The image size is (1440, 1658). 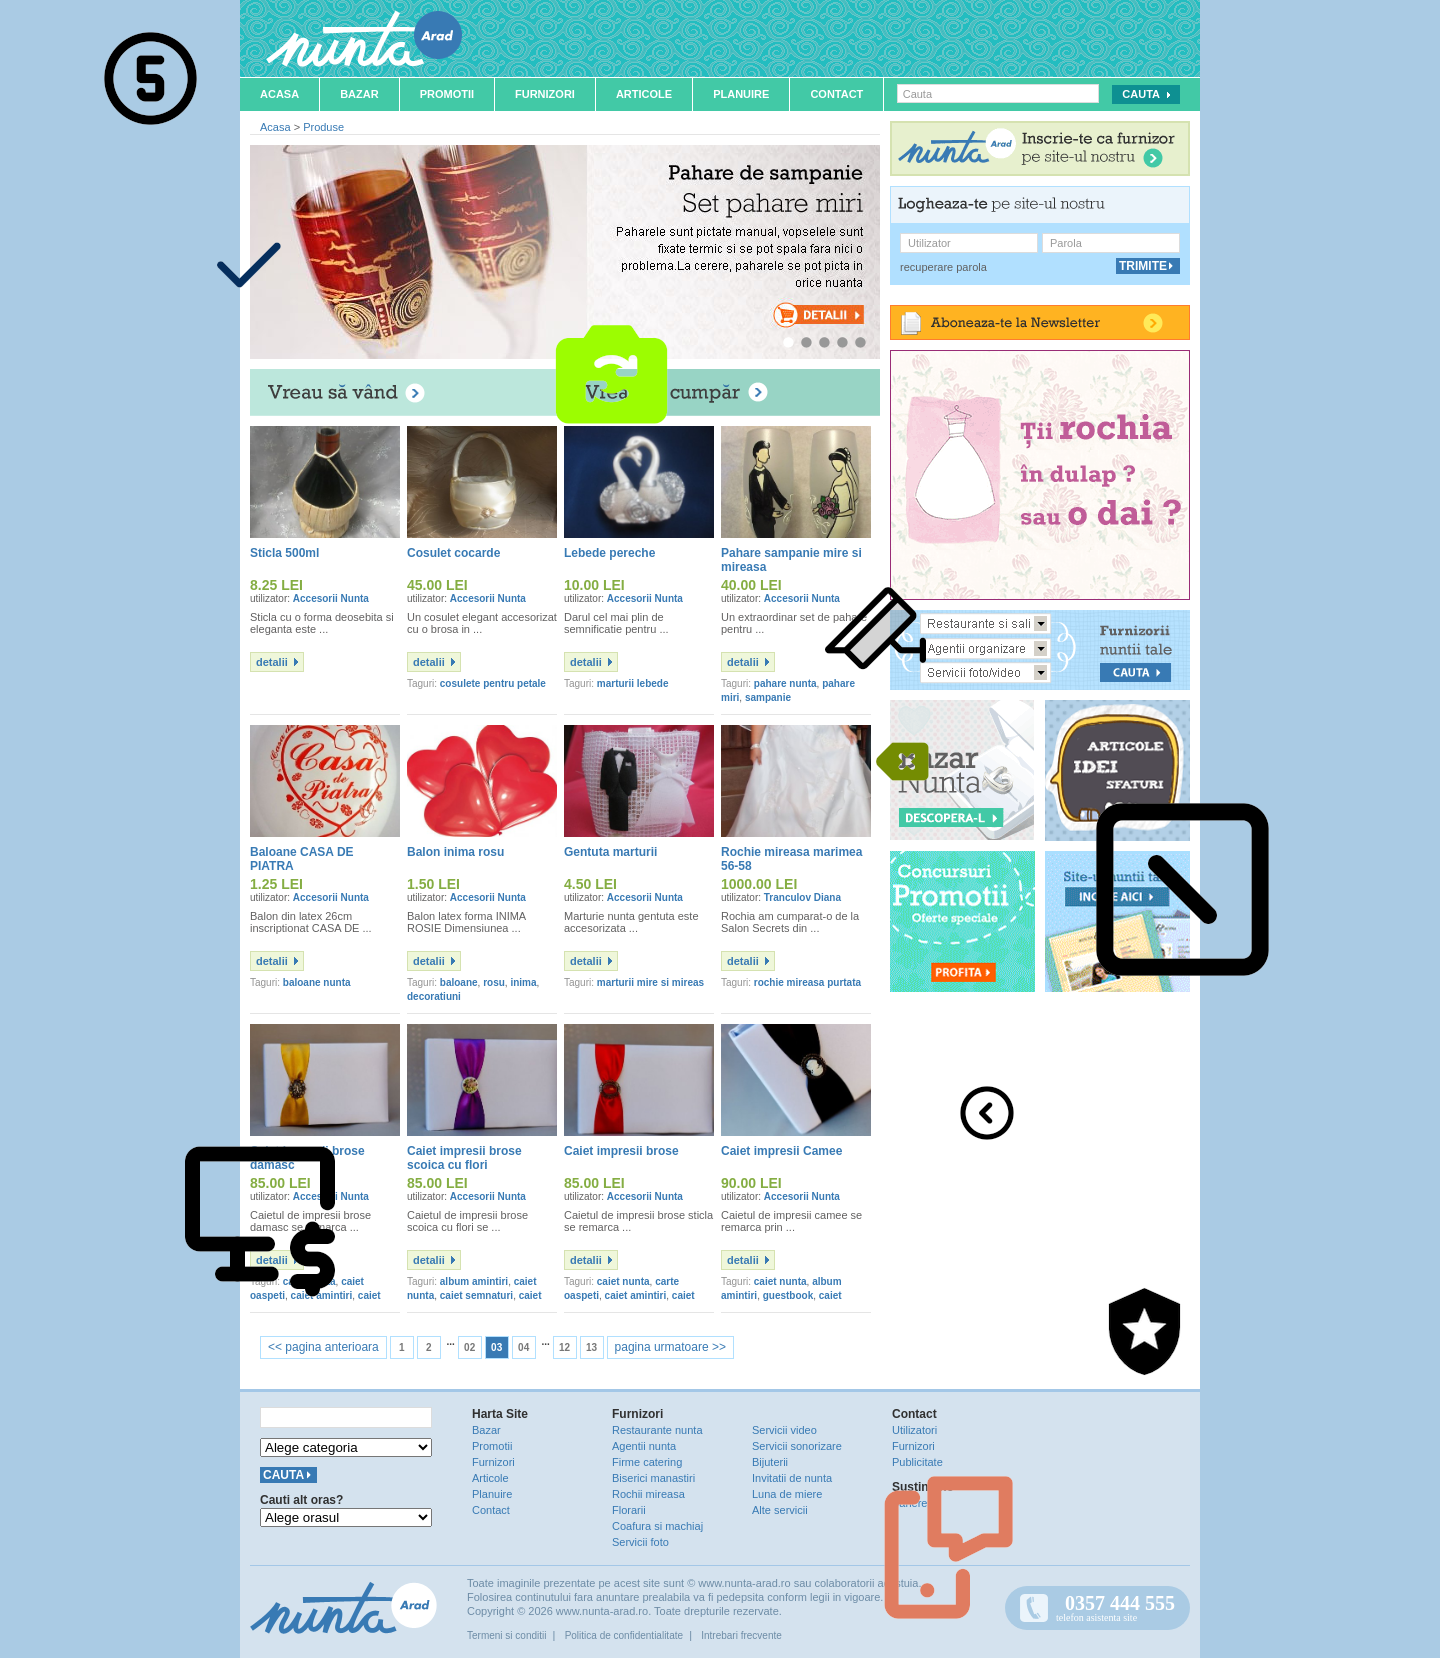 What do you see at coordinates (260, 1214) in the screenshot?
I see `access desktop payment or billing settings` at bounding box center [260, 1214].